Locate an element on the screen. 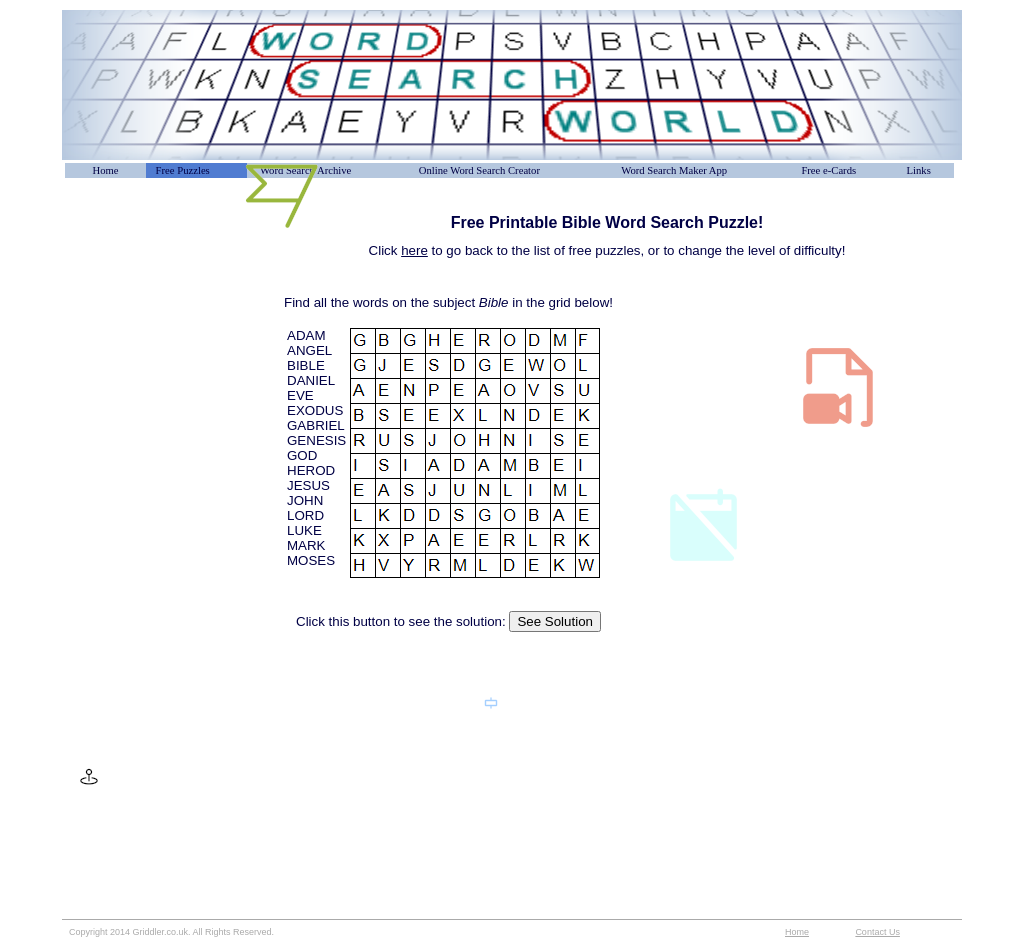 The image size is (1024, 944). disable or cancel calendar events is located at coordinates (703, 527).